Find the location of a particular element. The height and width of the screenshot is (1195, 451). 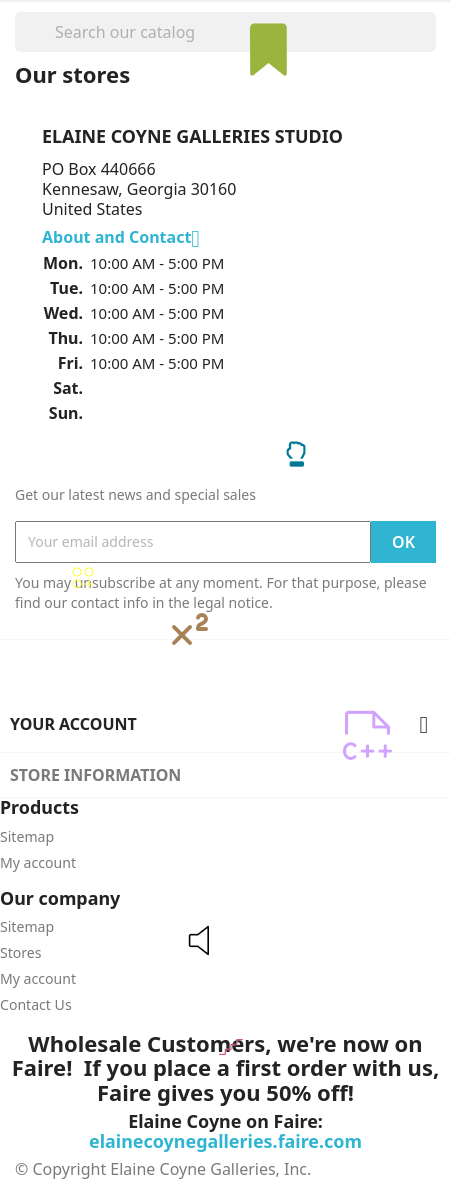

indicate a fist bump or greeting gesture is located at coordinates (296, 454).